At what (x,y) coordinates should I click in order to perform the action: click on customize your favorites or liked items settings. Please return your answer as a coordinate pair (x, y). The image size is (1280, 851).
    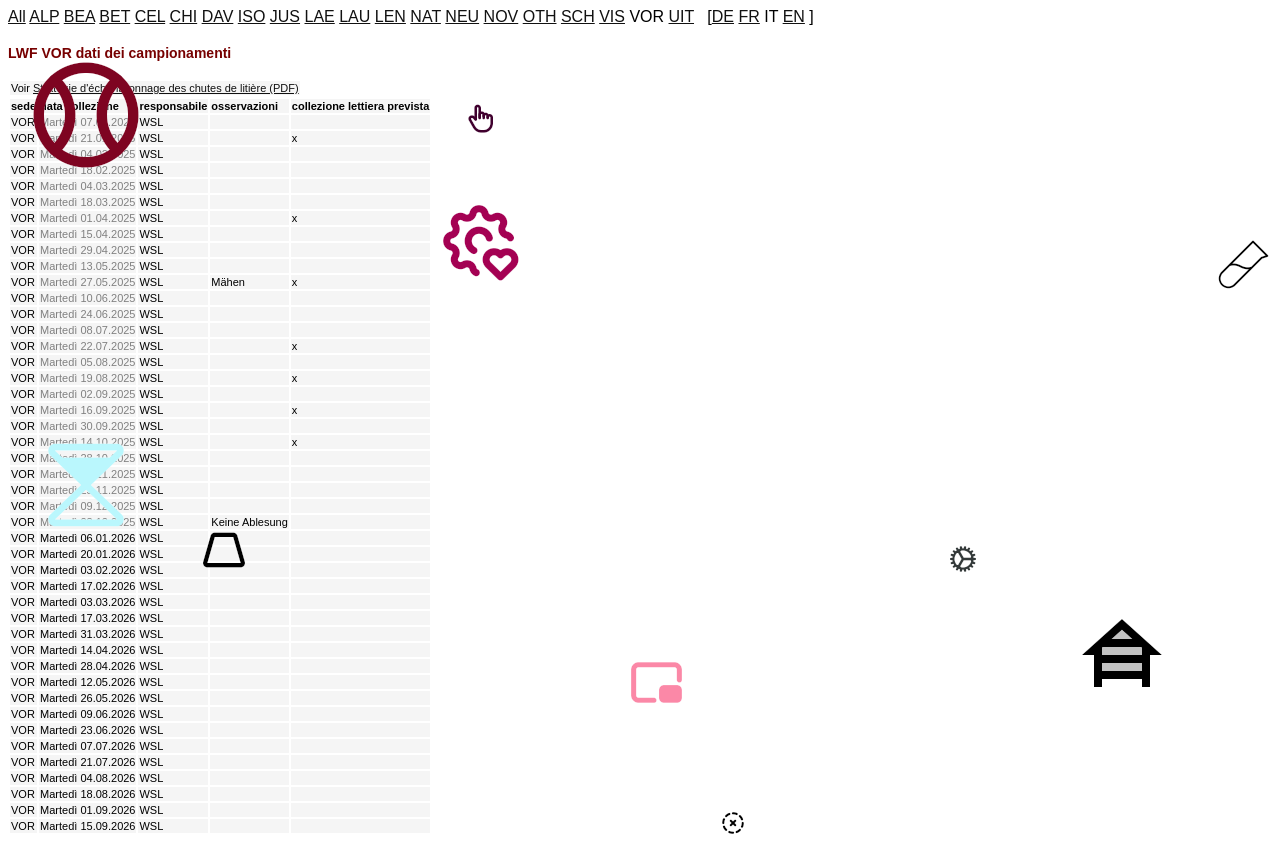
    Looking at the image, I should click on (479, 241).